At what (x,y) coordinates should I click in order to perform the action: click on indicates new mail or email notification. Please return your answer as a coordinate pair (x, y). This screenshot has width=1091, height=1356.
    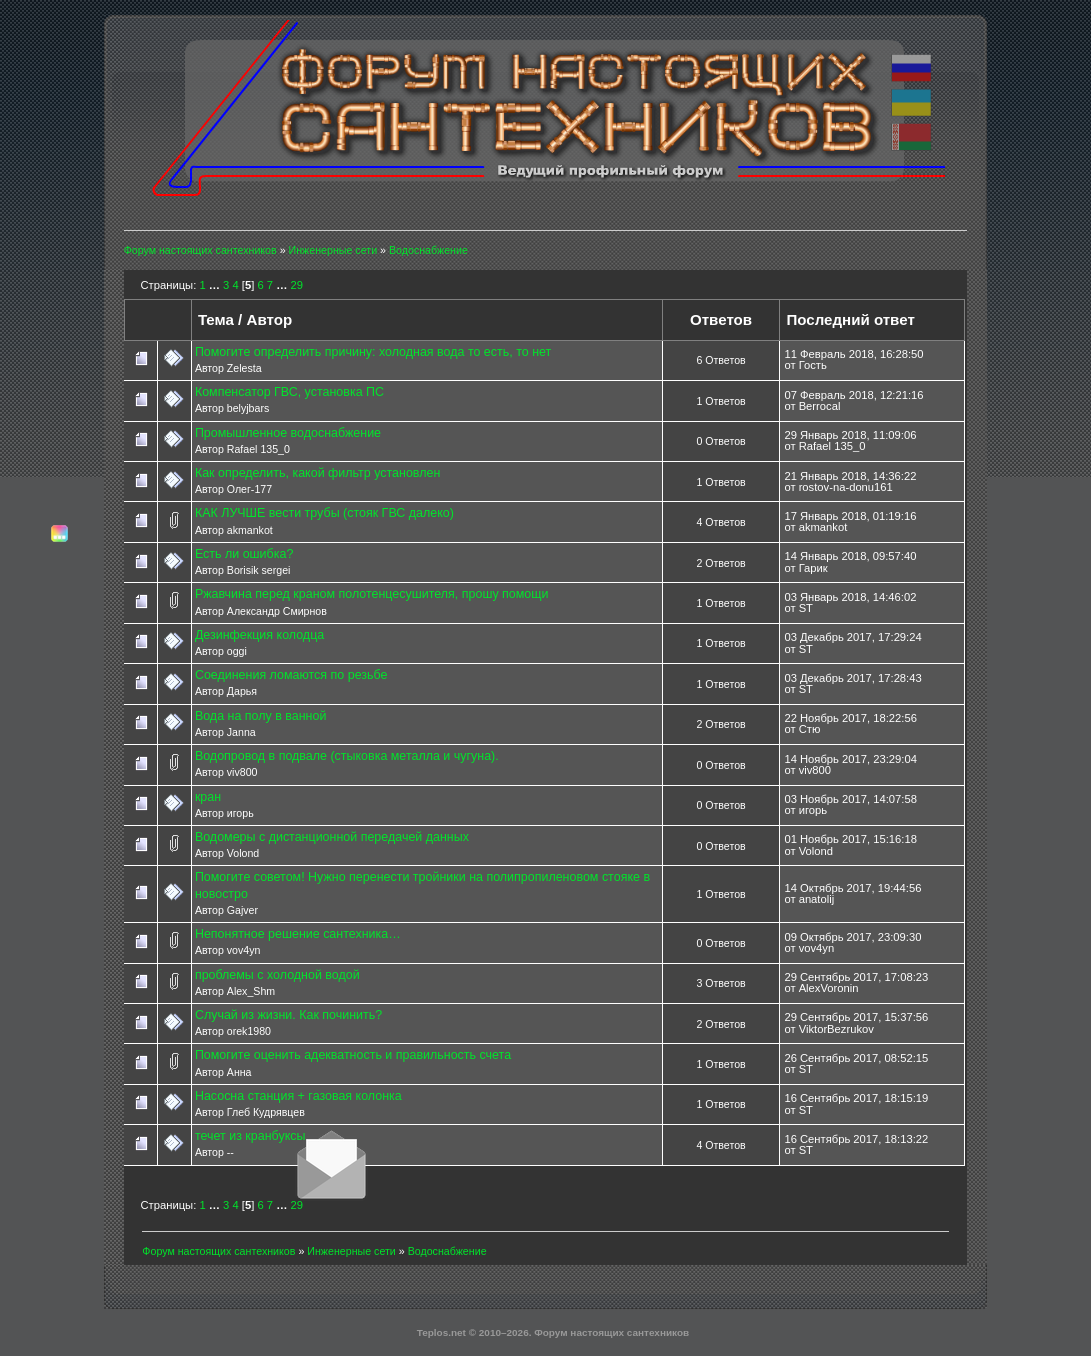
    Looking at the image, I should click on (331, 1164).